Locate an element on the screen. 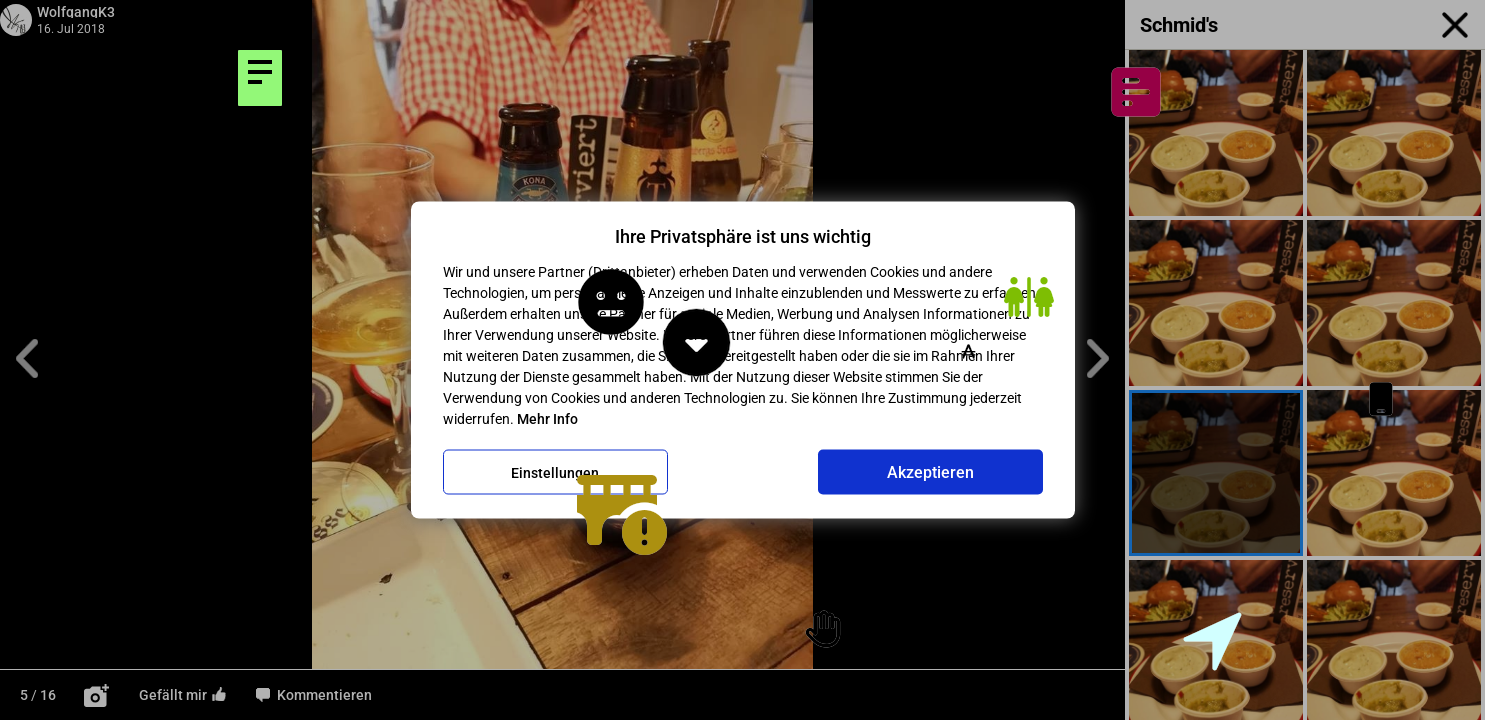 Image resolution: width=1485 pixels, height=720 pixels. stop or pause an action is located at coordinates (824, 629).